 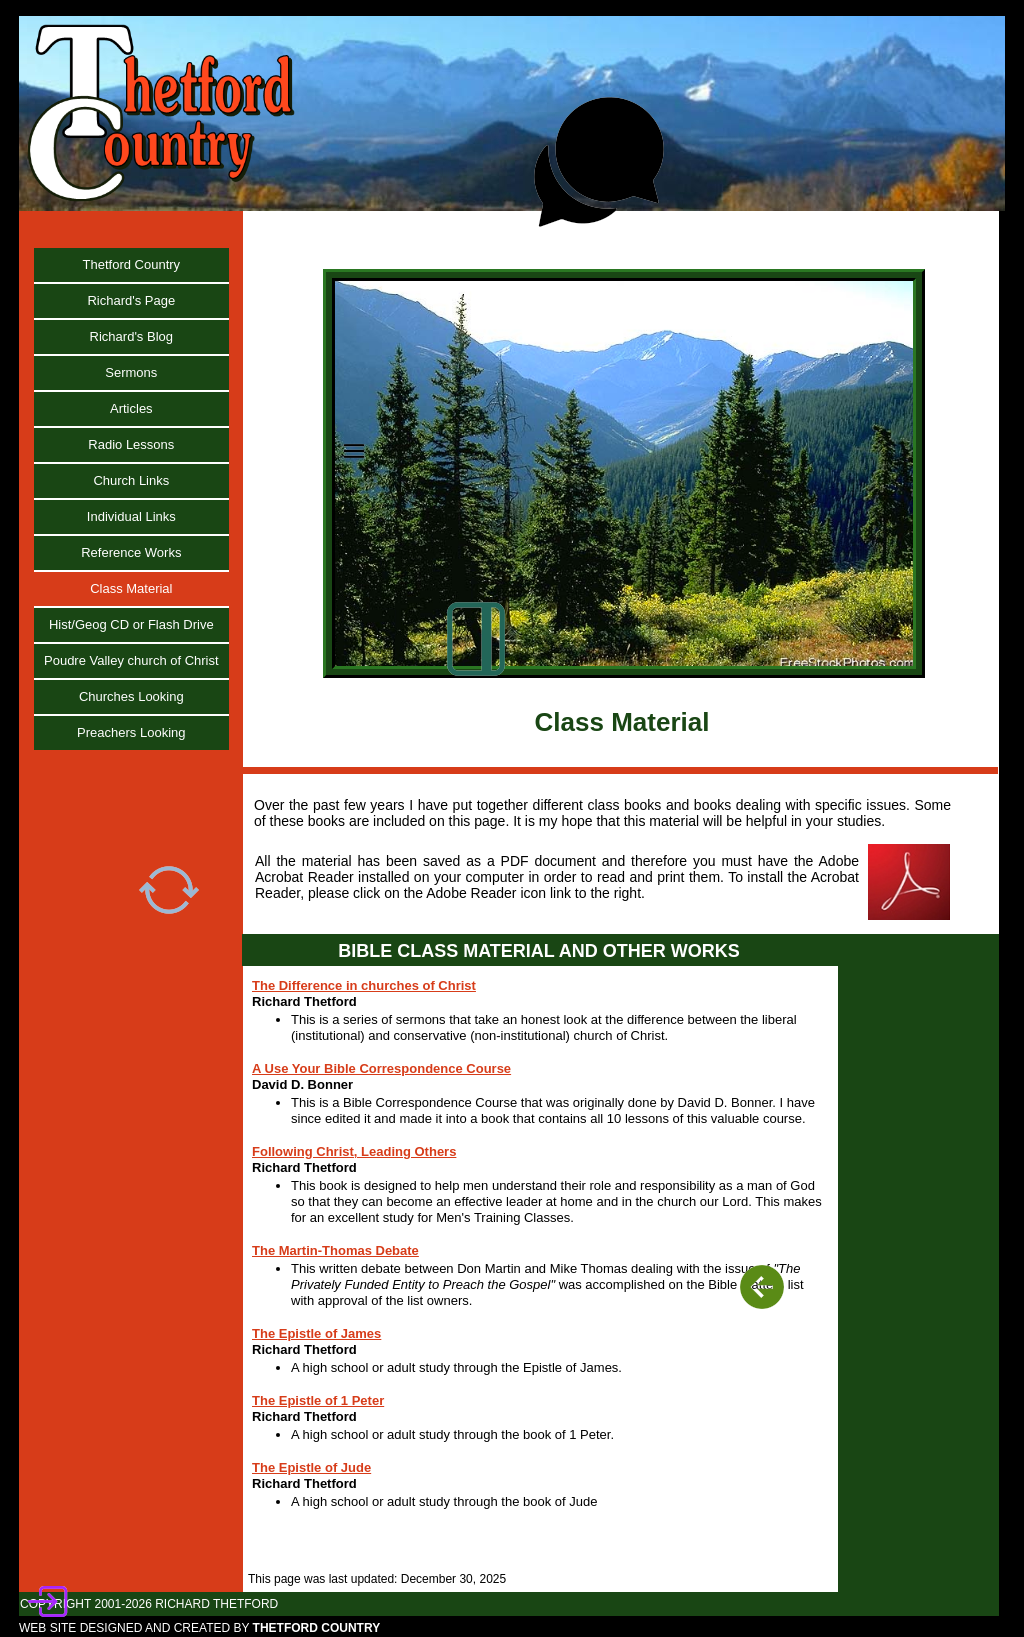 What do you see at coordinates (762, 1287) in the screenshot?
I see `go back to the previous screen` at bounding box center [762, 1287].